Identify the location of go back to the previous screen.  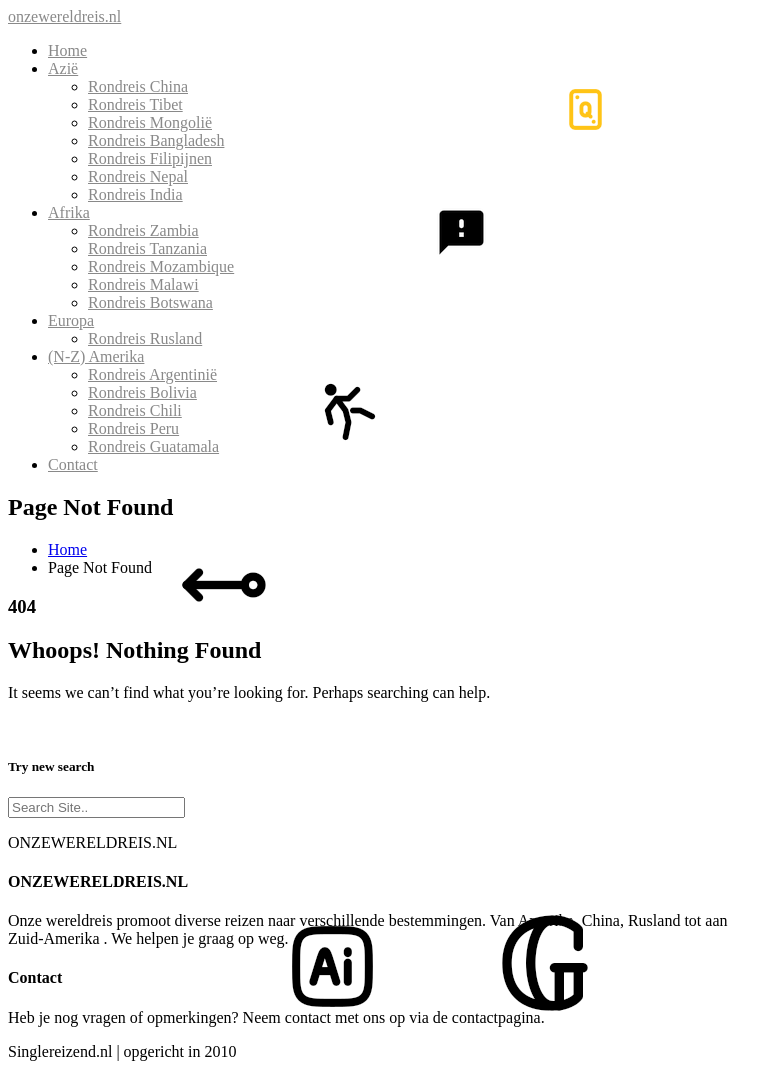
(224, 585).